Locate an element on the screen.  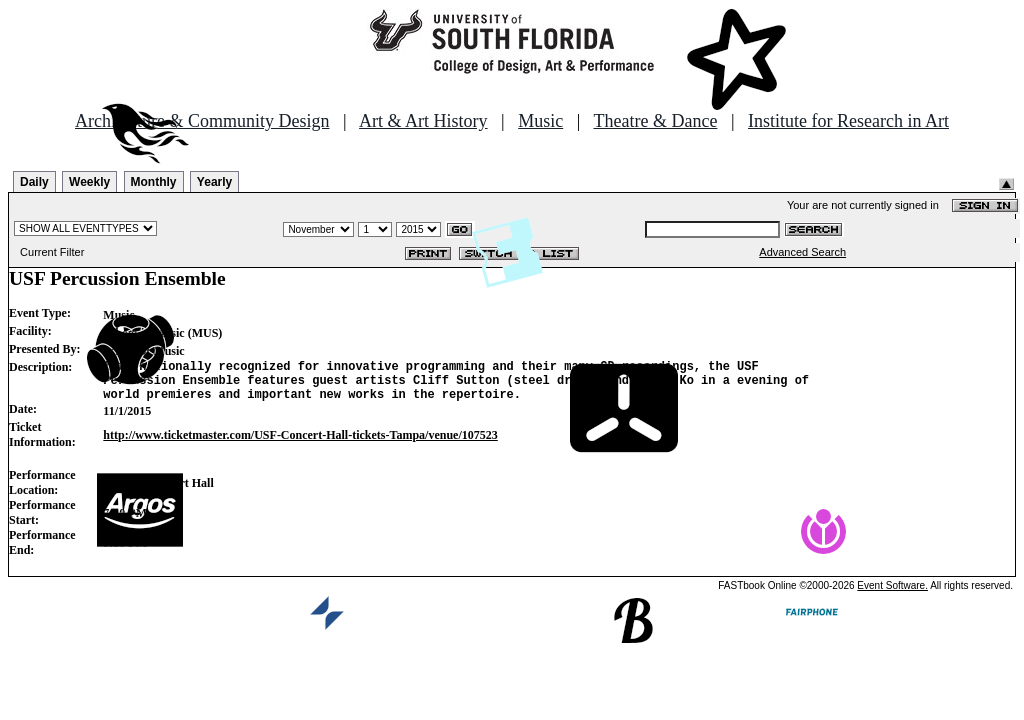
open OpenSCAD application is located at coordinates (130, 349).